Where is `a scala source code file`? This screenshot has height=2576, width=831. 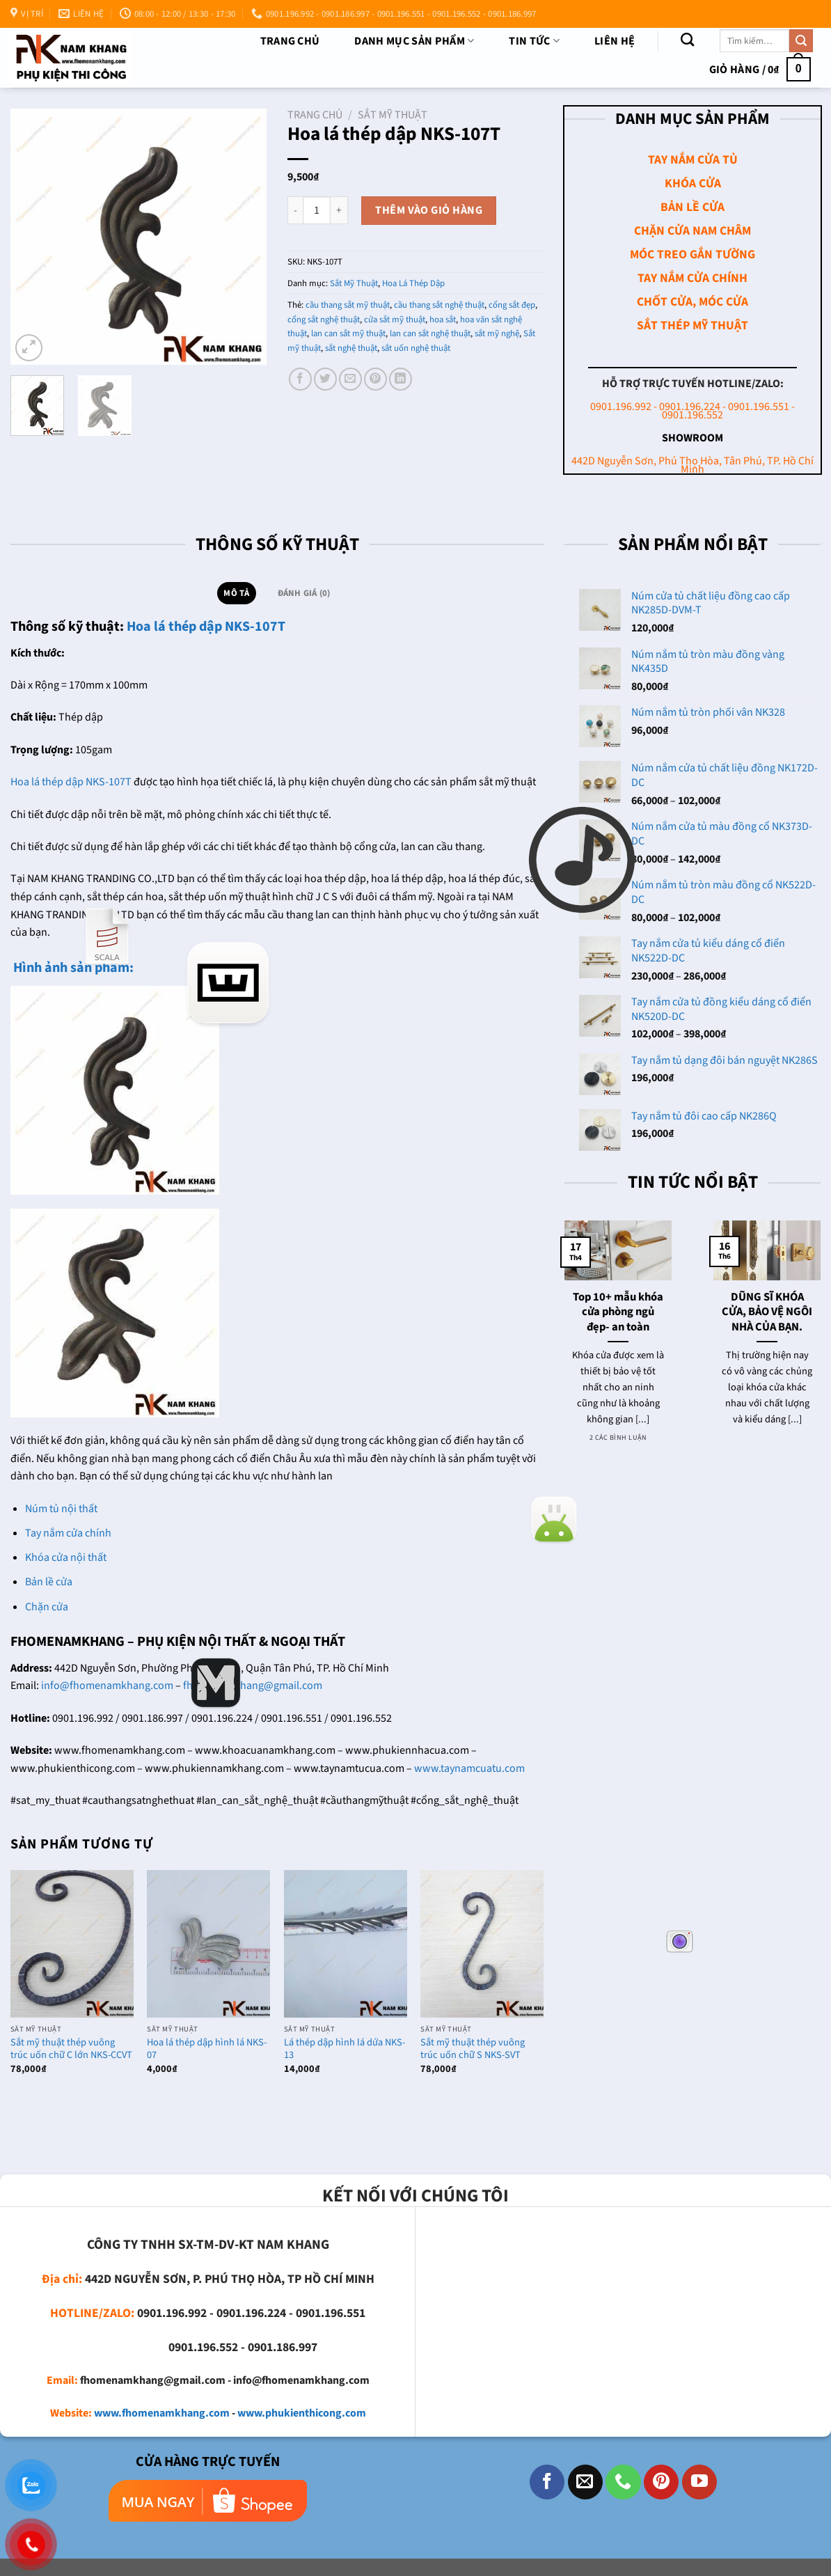 a scala source code file is located at coordinates (107, 937).